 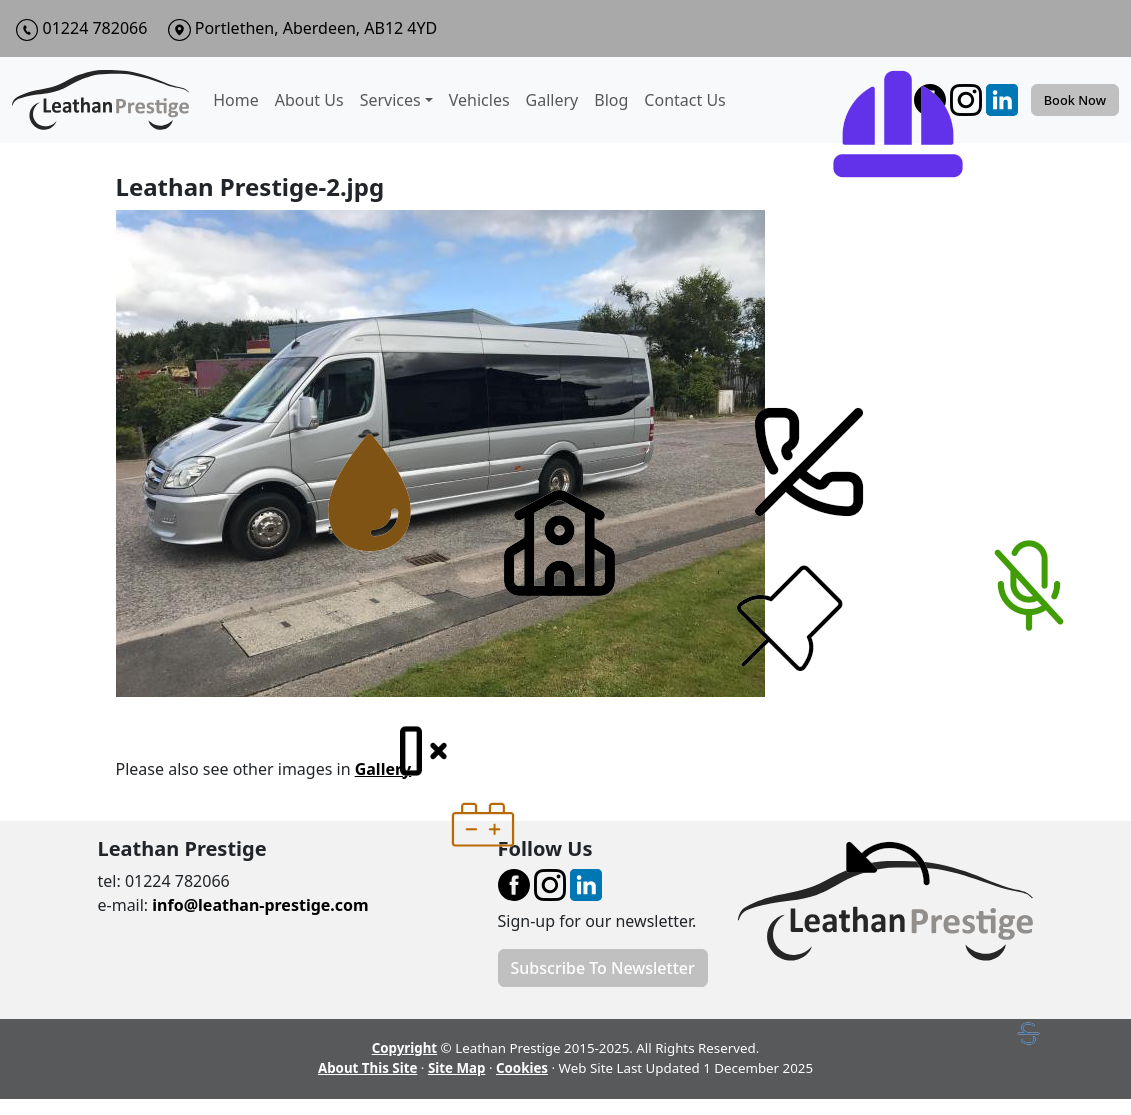 I want to click on access education or school-related features, so click(x=559, y=545).